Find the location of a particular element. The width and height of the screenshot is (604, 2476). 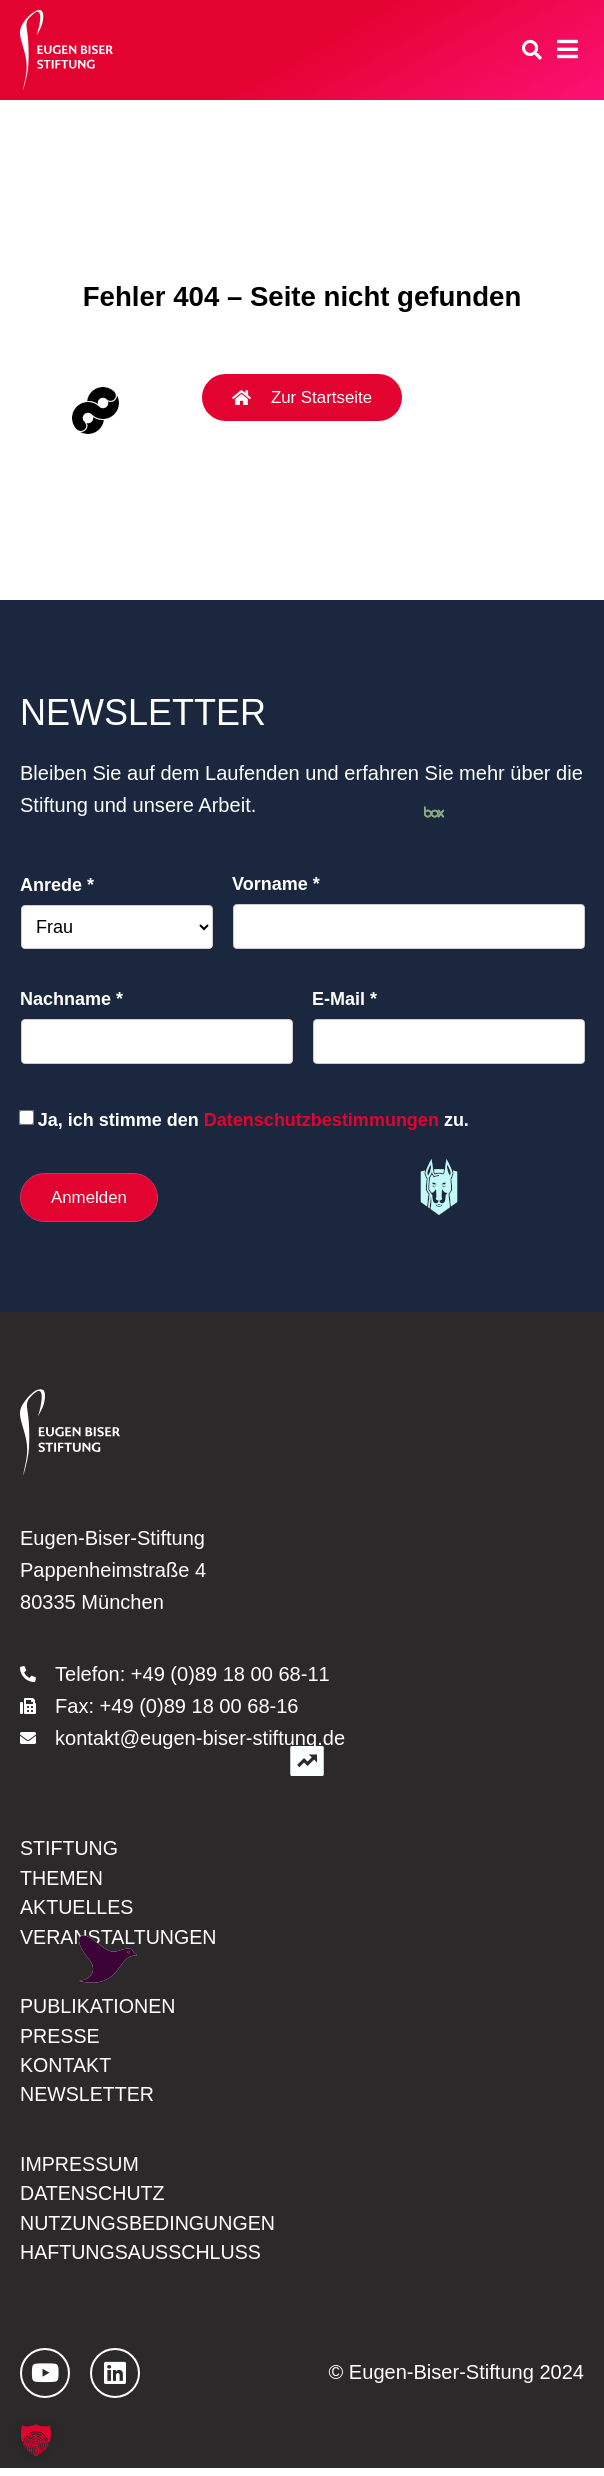

view financial performance or fund growth is located at coordinates (307, 1761).